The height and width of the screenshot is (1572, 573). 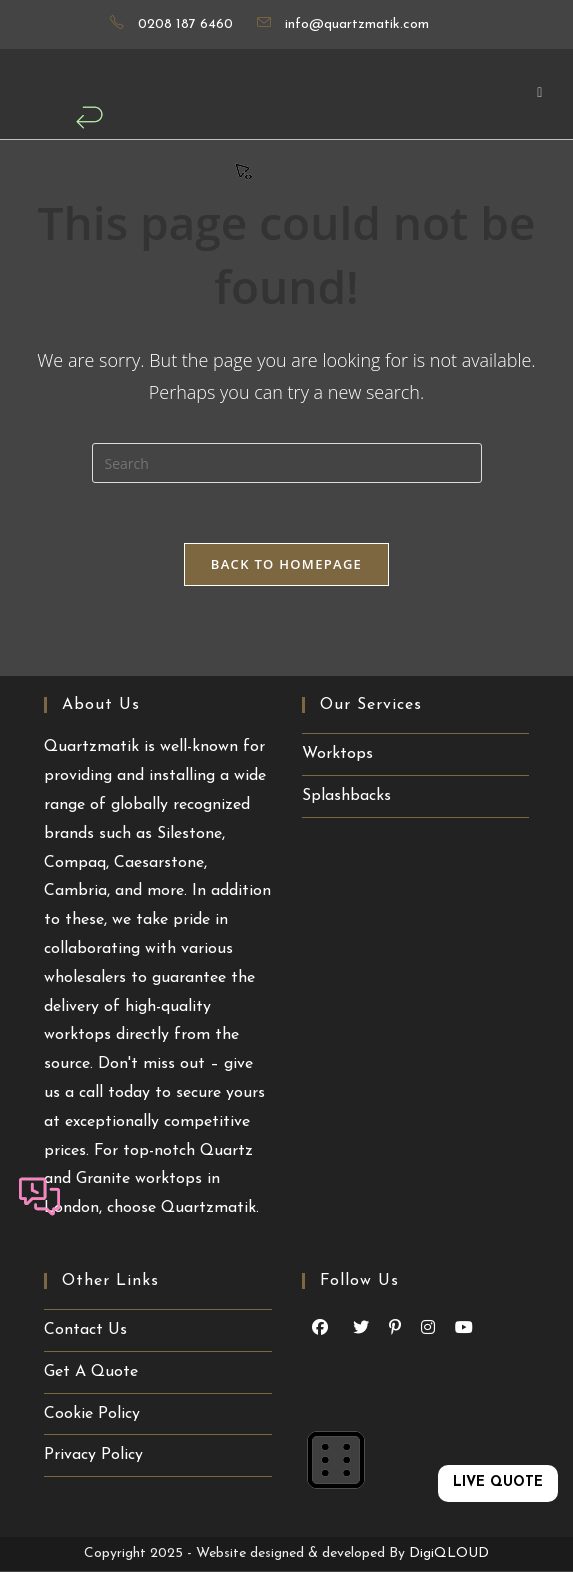 What do you see at coordinates (89, 116) in the screenshot?
I see `undo or revert to previous action` at bounding box center [89, 116].